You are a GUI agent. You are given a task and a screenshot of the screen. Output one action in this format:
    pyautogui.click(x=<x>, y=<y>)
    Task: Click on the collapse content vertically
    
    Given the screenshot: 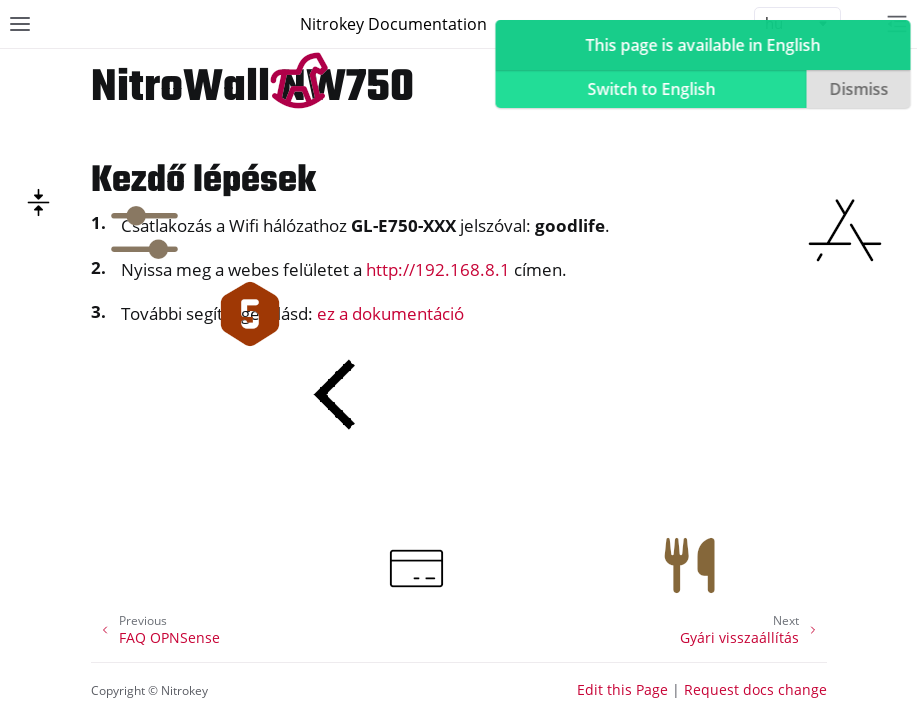 What is the action you would take?
    pyautogui.click(x=38, y=202)
    